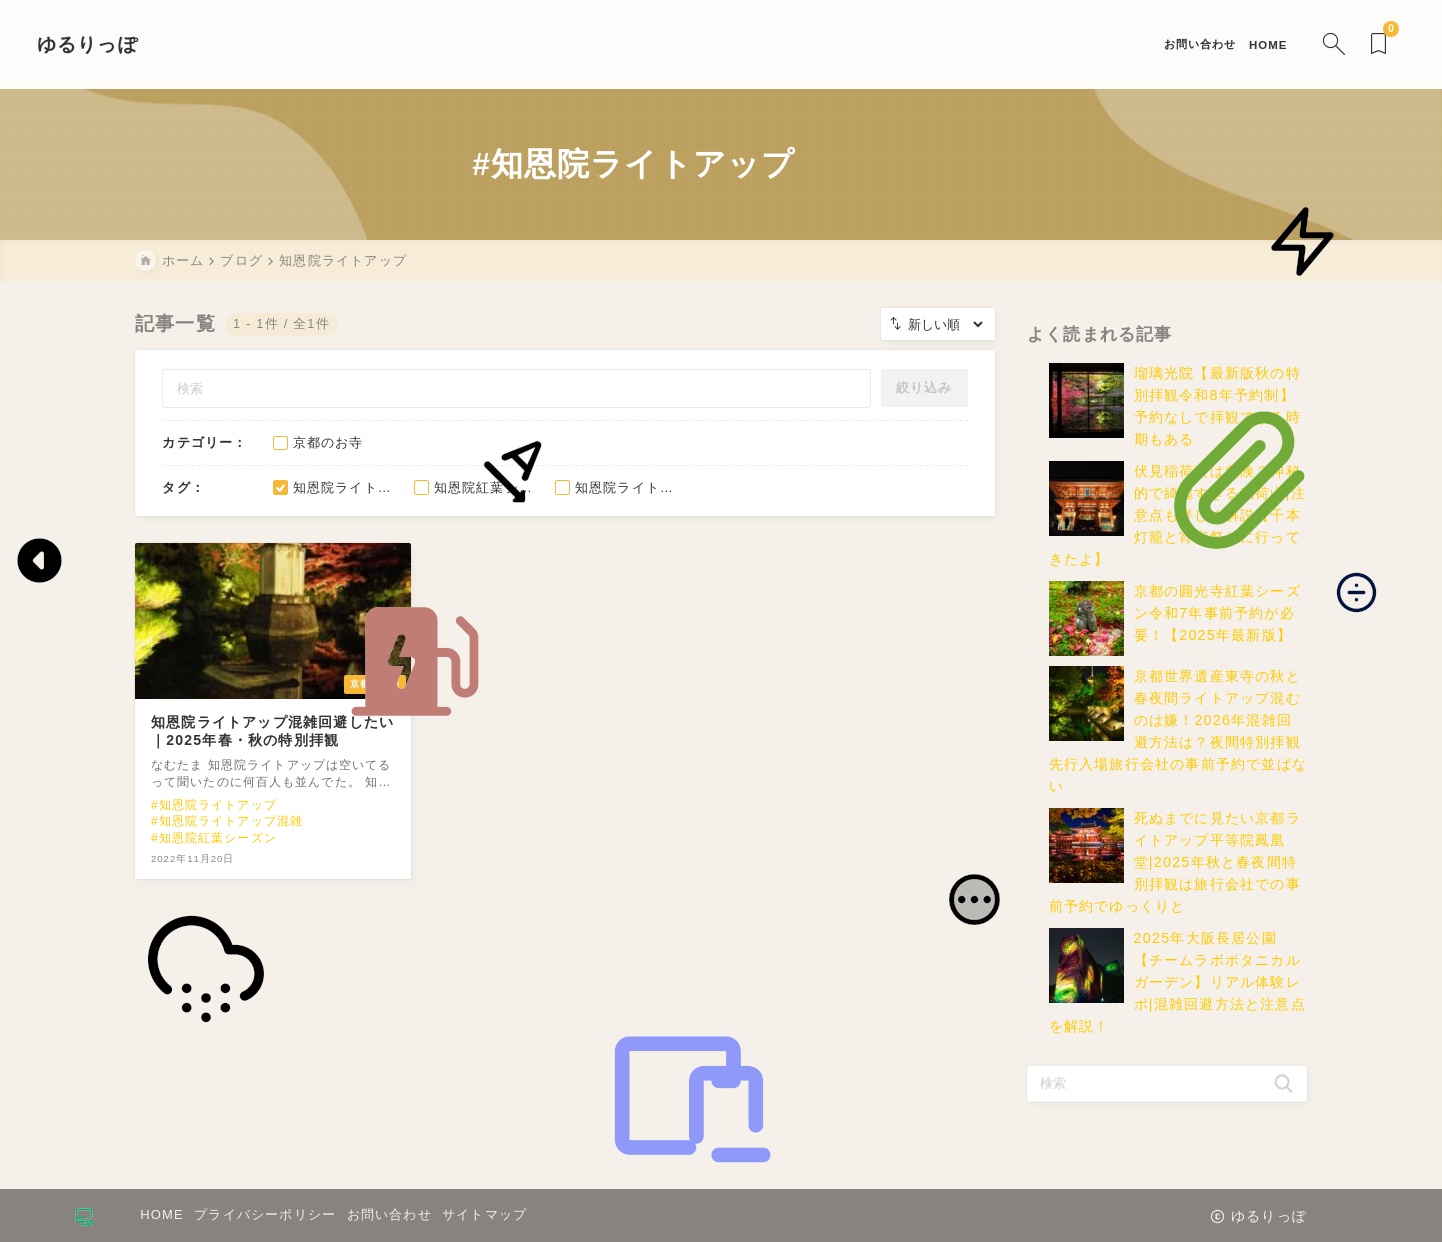 This screenshot has width=1442, height=1242. Describe the element at coordinates (84, 1217) in the screenshot. I see `cancel or disconnect from desktop computer` at that location.